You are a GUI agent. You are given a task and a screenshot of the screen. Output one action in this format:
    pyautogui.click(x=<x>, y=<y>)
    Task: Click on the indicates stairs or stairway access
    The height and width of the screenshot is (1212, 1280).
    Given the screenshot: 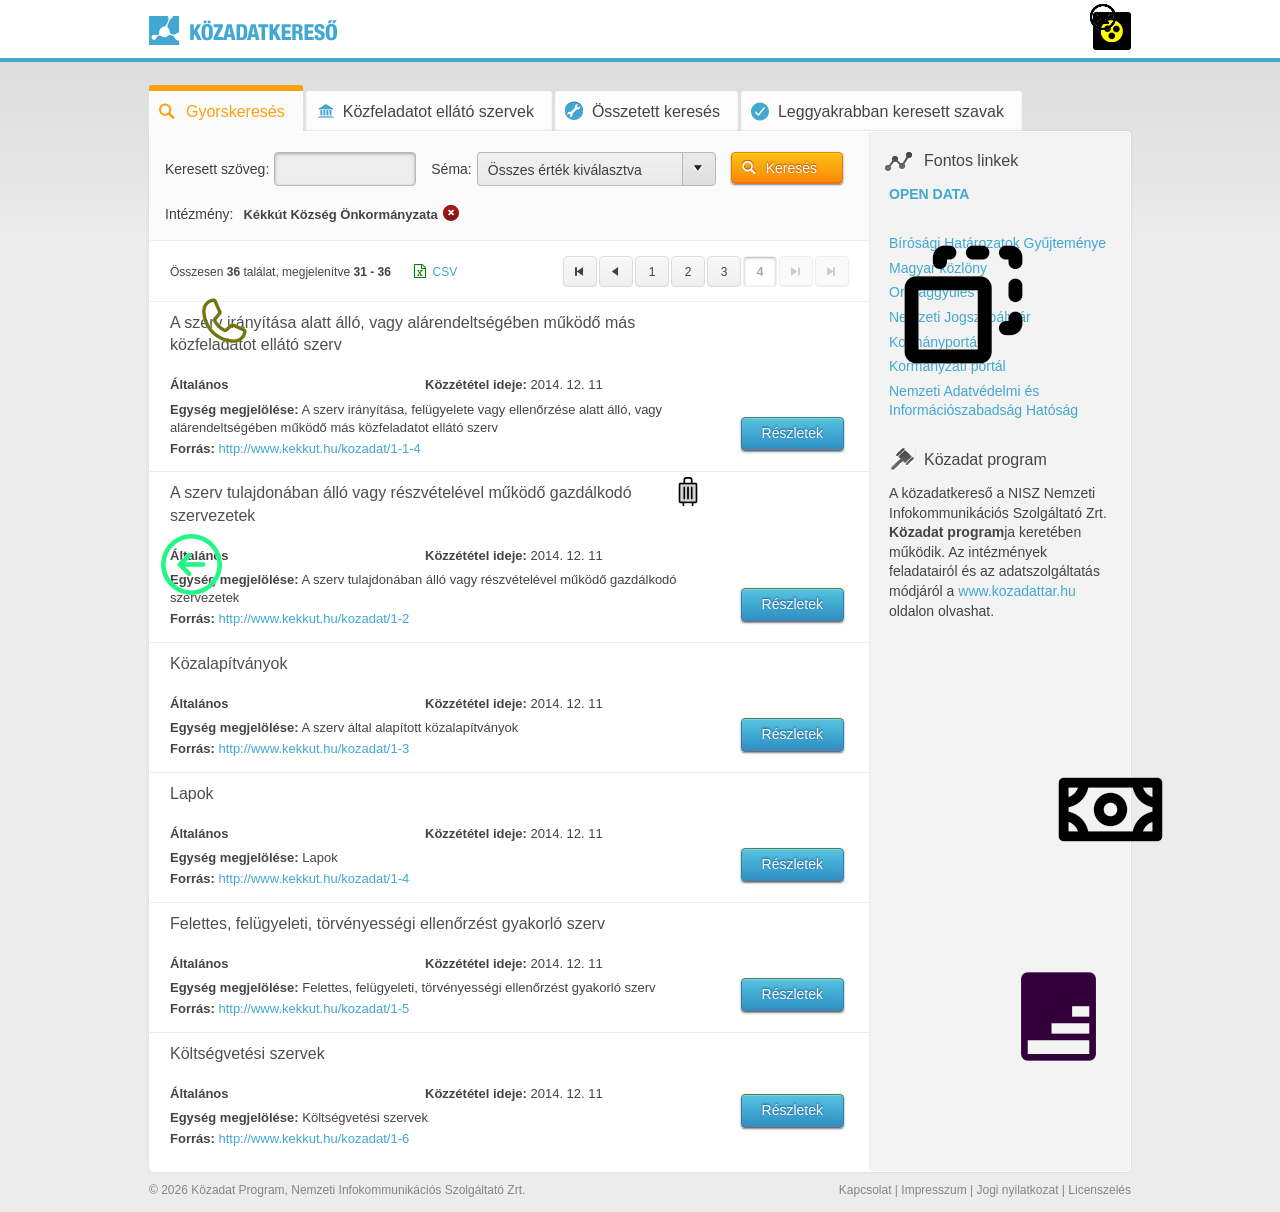 What is the action you would take?
    pyautogui.click(x=1058, y=1016)
    